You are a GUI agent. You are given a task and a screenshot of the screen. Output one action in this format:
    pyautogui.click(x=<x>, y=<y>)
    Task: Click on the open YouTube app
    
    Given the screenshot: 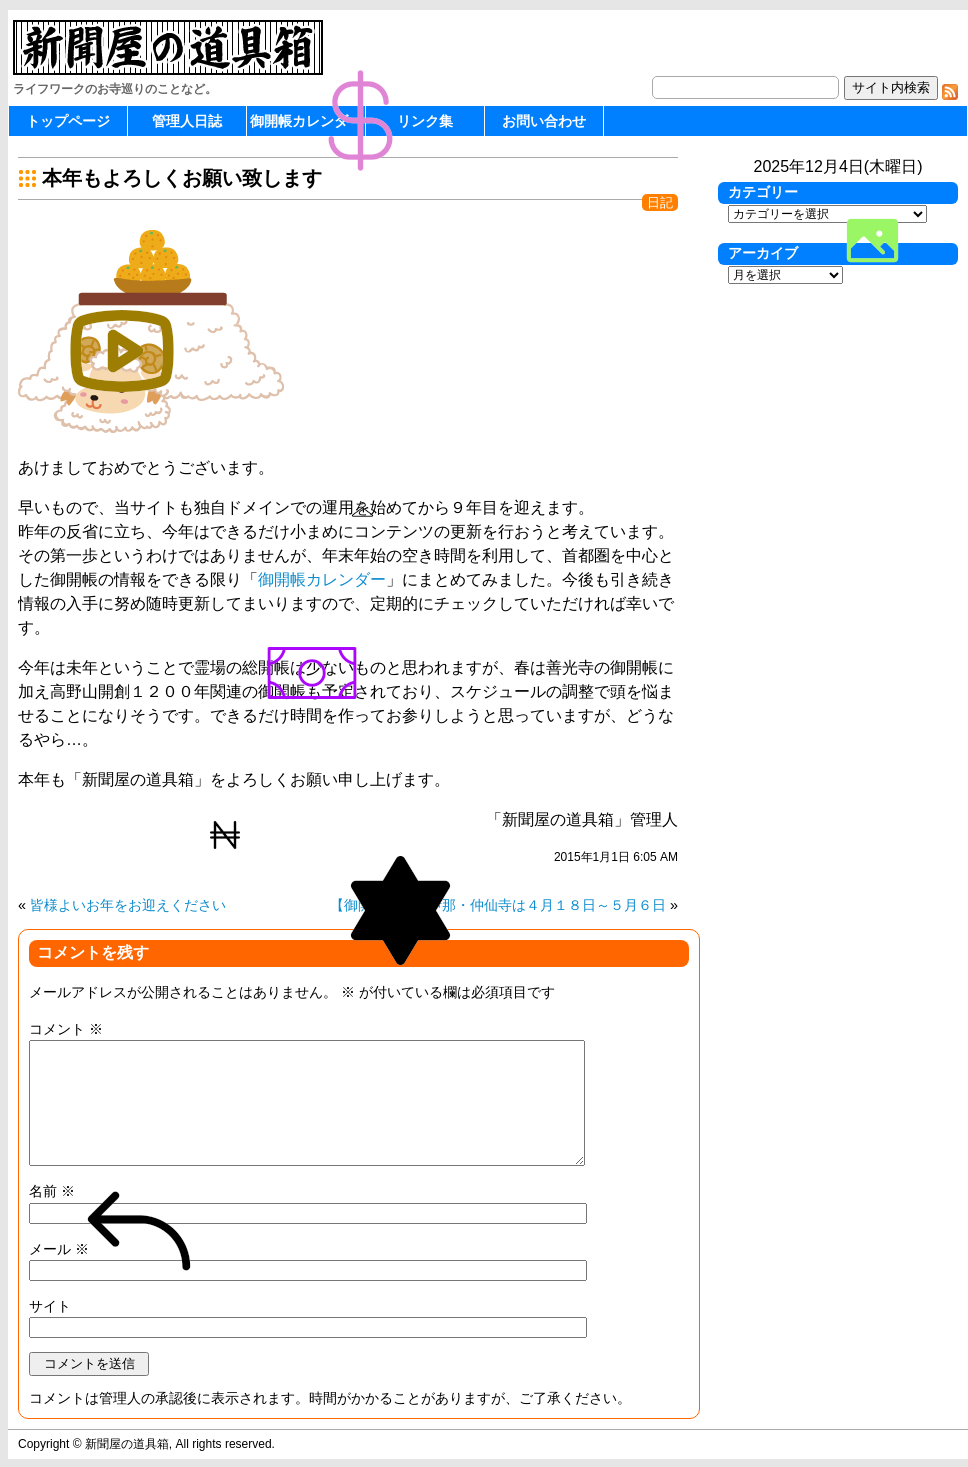 What is the action you would take?
    pyautogui.click(x=122, y=351)
    